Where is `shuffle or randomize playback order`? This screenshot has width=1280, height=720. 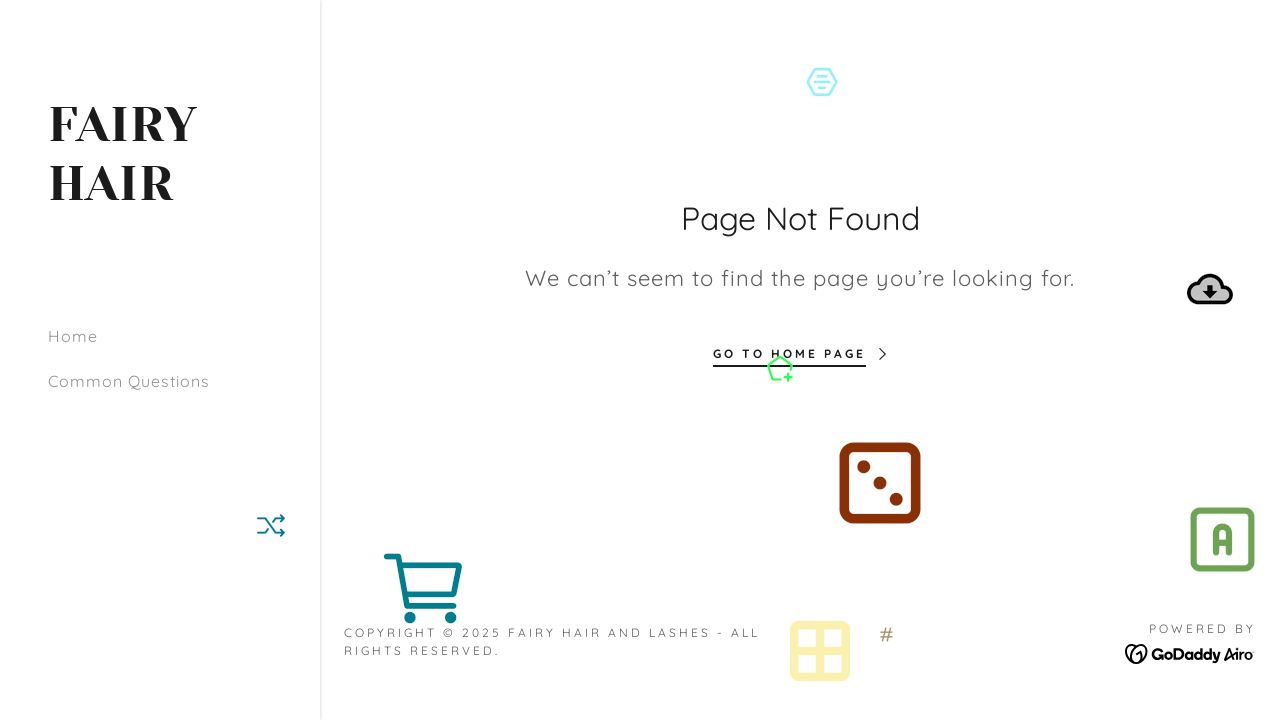
shuffle or randomize playback order is located at coordinates (270, 525).